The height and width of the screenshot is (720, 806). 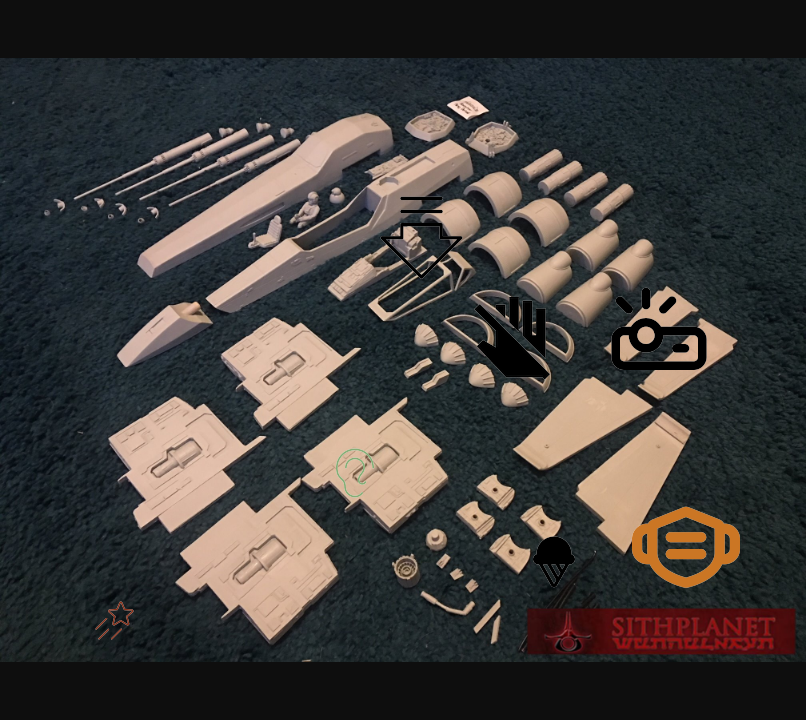 What do you see at coordinates (659, 331) in the screenshot?
I see `connect to a projector or external display` at bounding box center [659, 331].